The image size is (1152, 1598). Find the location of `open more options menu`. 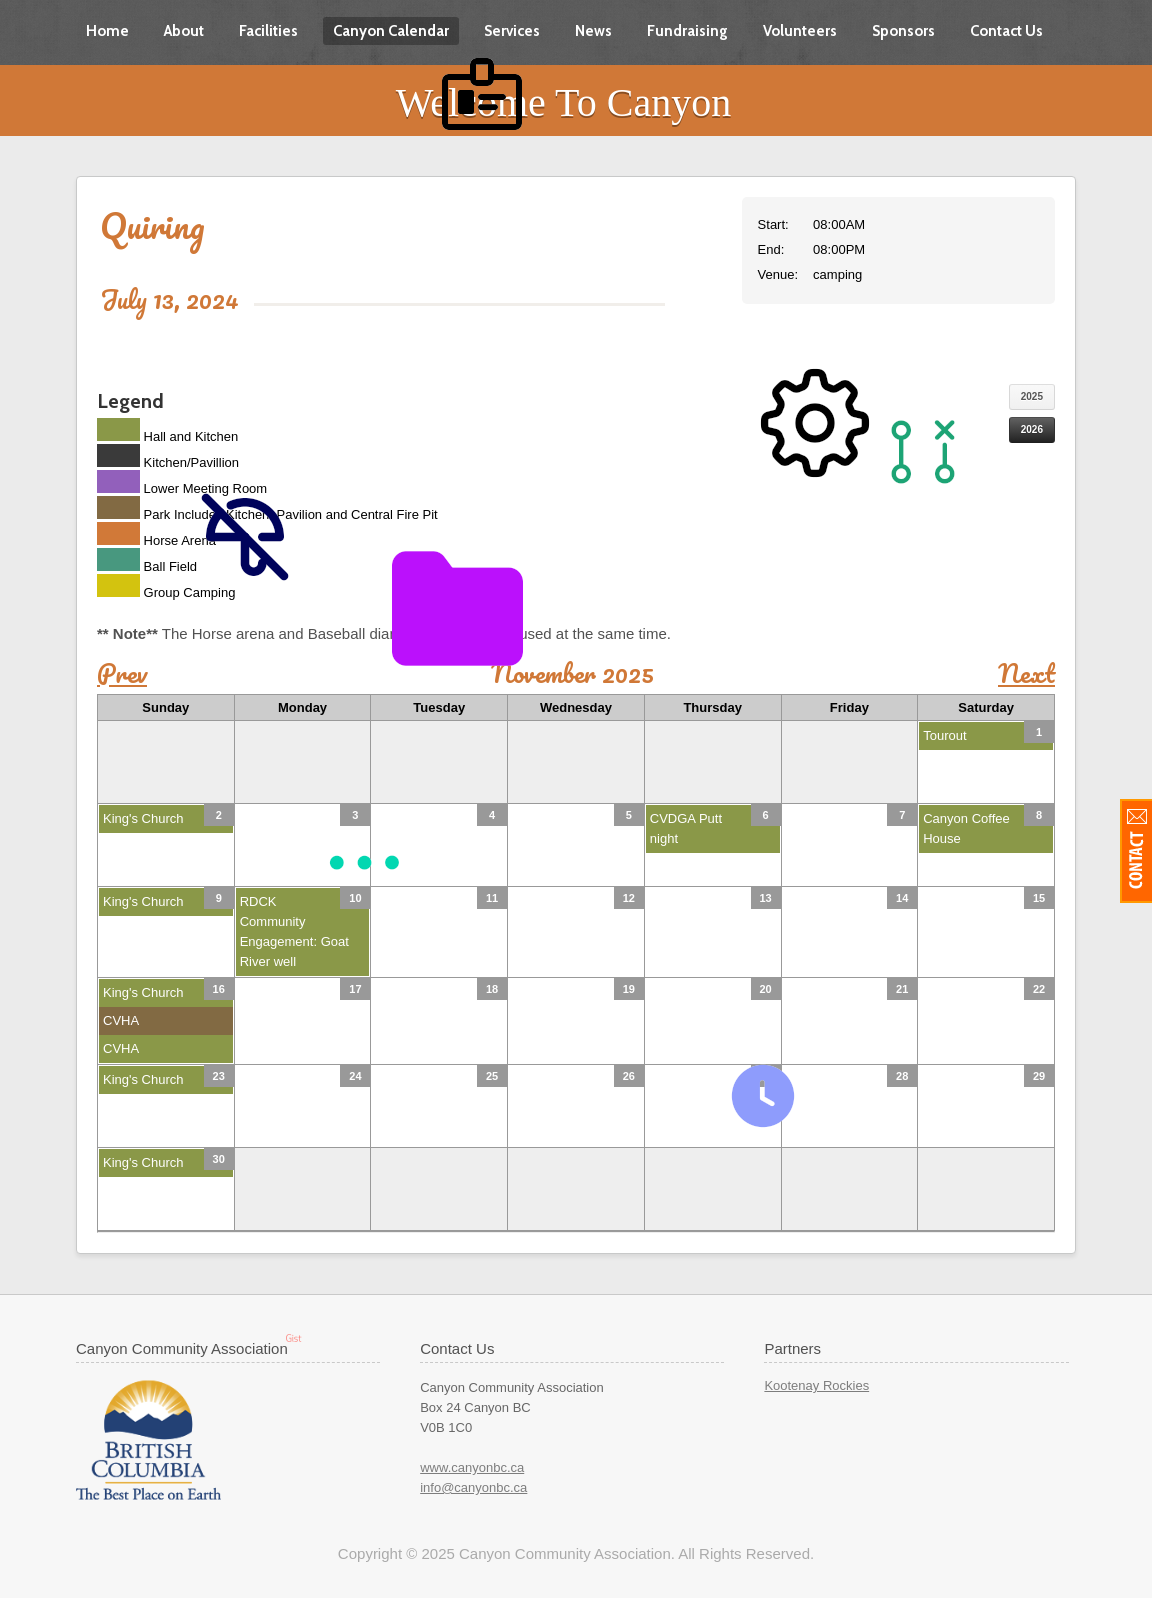

open more options menu is located at coordinates (364, 862).